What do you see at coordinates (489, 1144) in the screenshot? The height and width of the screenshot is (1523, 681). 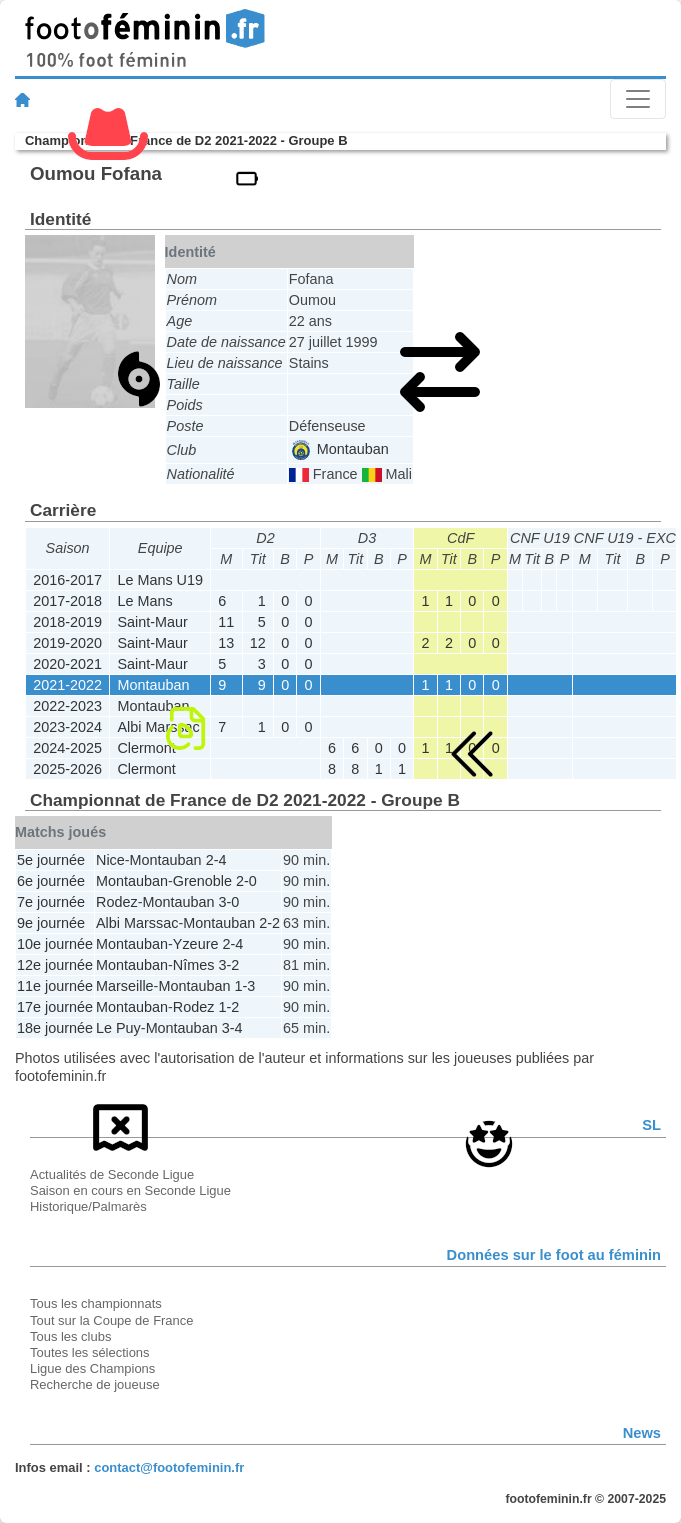 I see `rate something as excellent or five-star` at bounding box center [489, 1144].